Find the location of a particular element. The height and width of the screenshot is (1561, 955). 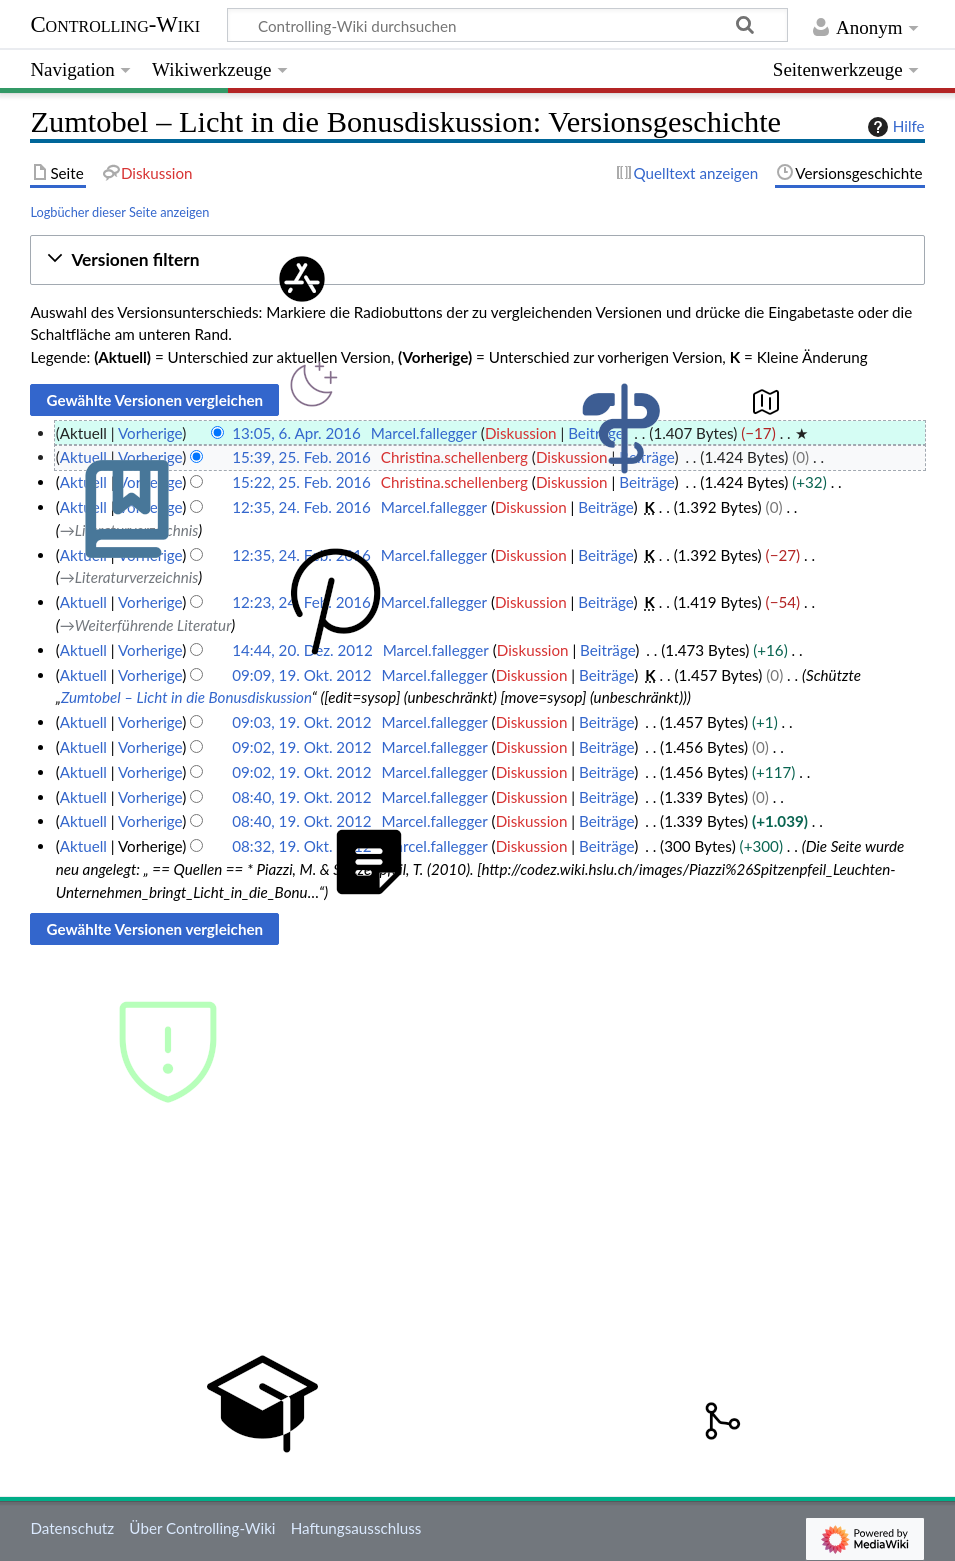

create a new note is located at coordinates (369, 862).